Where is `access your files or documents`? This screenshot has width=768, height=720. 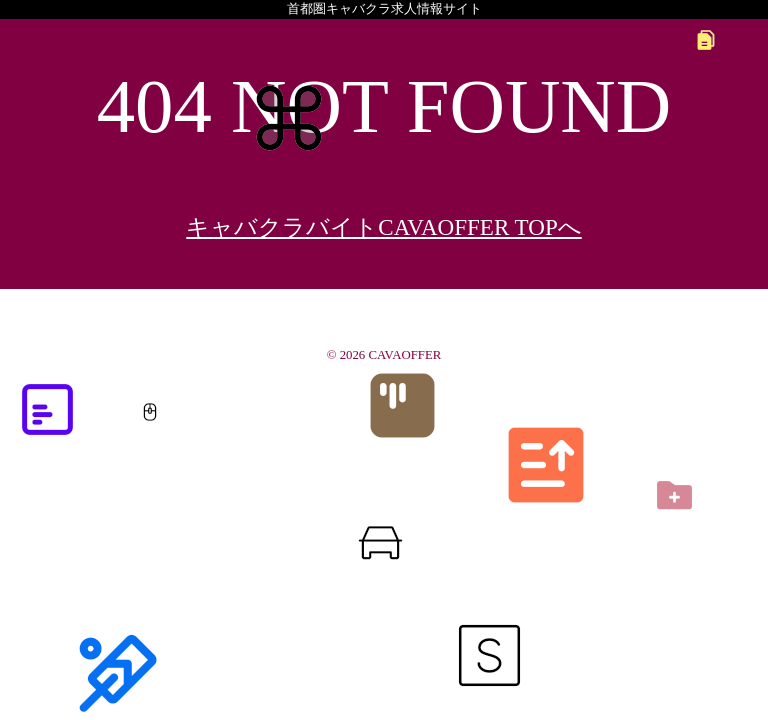 access your files or documents is located at coordinates (706, 40).